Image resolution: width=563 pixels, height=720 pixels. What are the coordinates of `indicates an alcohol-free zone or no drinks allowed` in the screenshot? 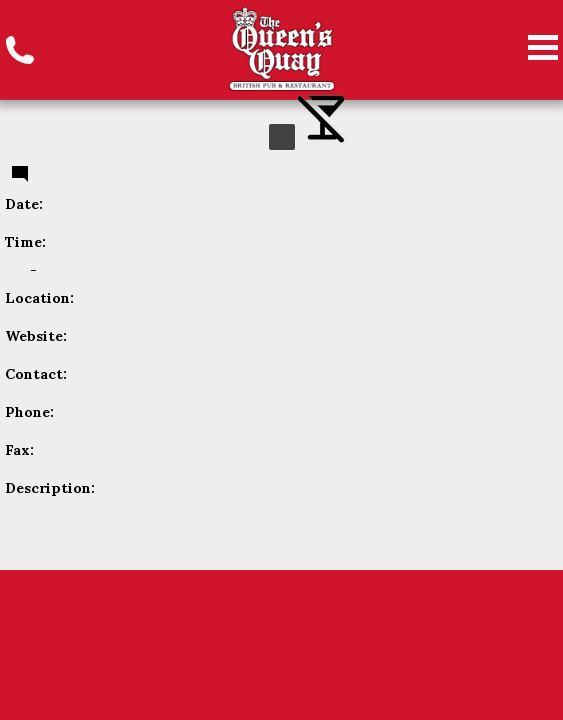 It's located at (322, 117).